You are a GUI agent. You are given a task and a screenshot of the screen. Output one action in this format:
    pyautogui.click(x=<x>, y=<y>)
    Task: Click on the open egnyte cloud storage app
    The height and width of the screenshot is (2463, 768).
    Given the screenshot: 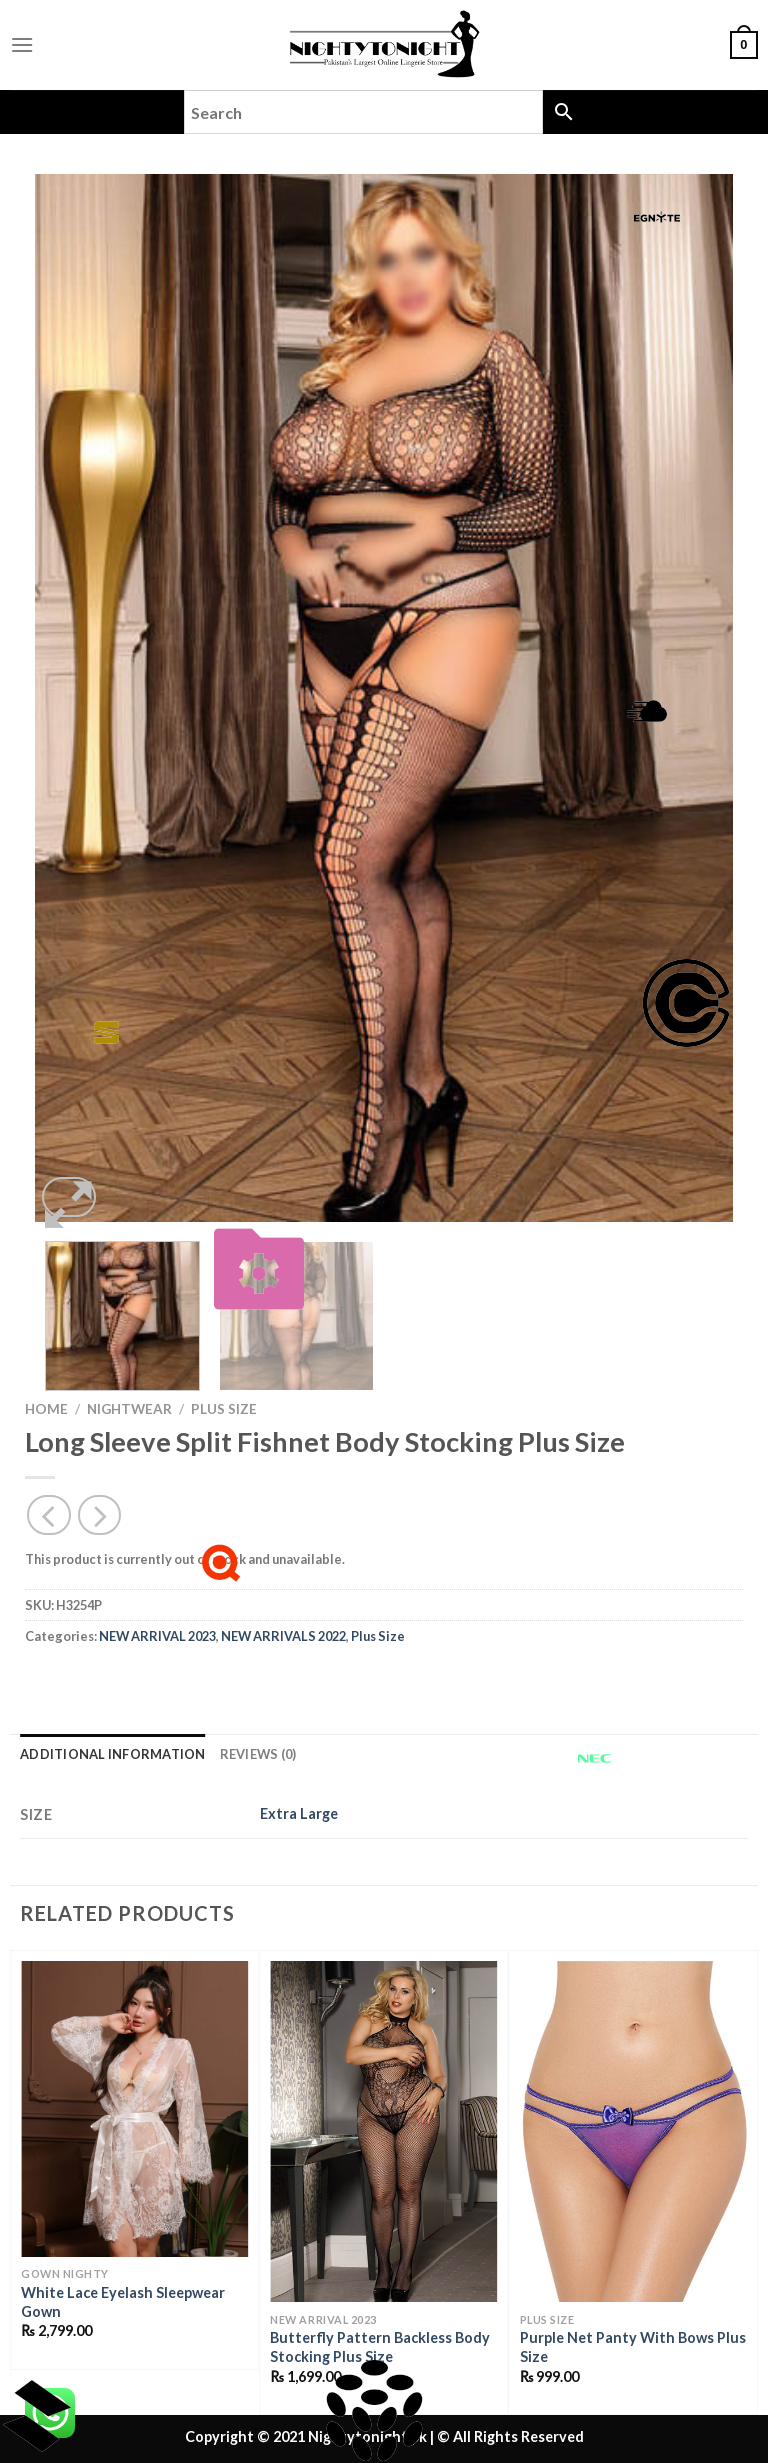 What is the action you would take?
    pyautogui.click(x=657, y=217)
    